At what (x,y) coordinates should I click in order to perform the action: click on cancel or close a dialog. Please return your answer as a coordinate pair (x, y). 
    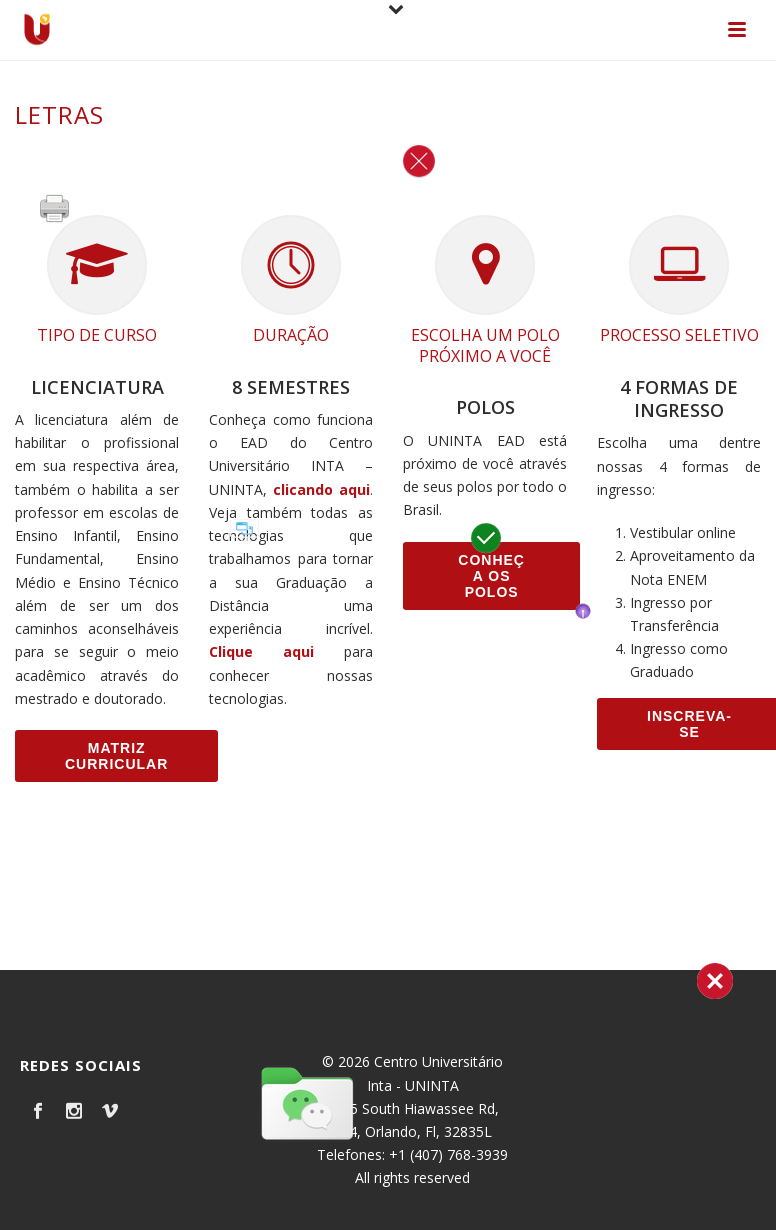
    Looking at the image, I should click on (715, 981).